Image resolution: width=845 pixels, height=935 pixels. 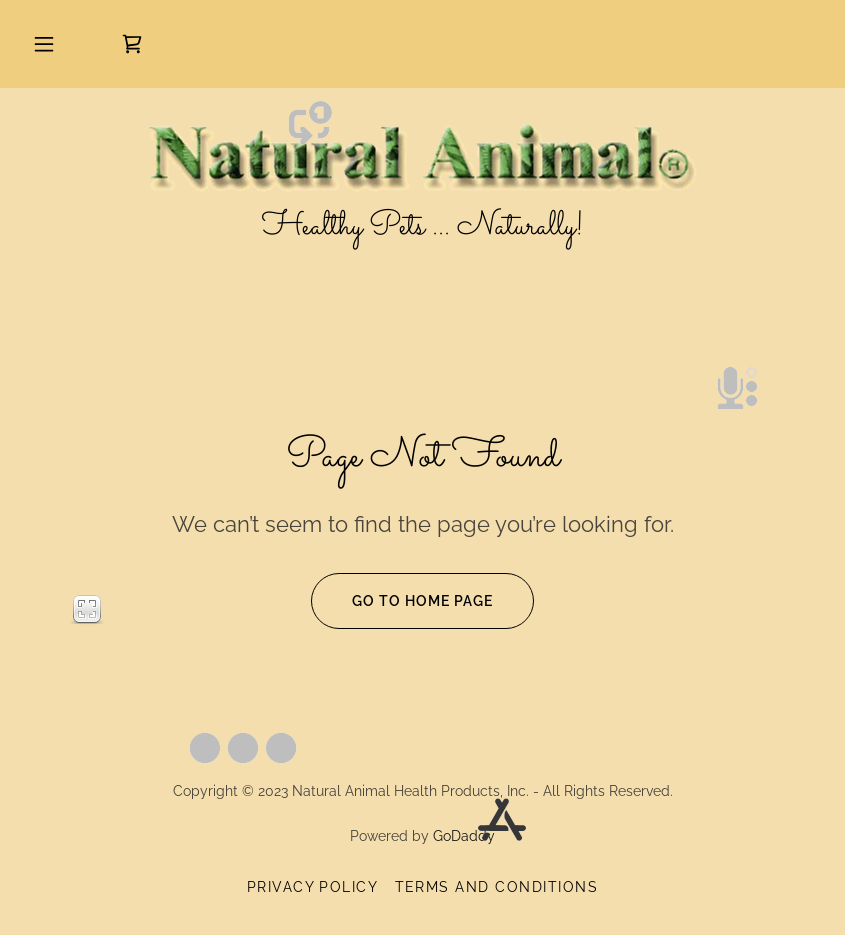 What do you see at coordinates (502, 819) in the screenshot?
I see `open the app store` at bounding box center [502, 819].